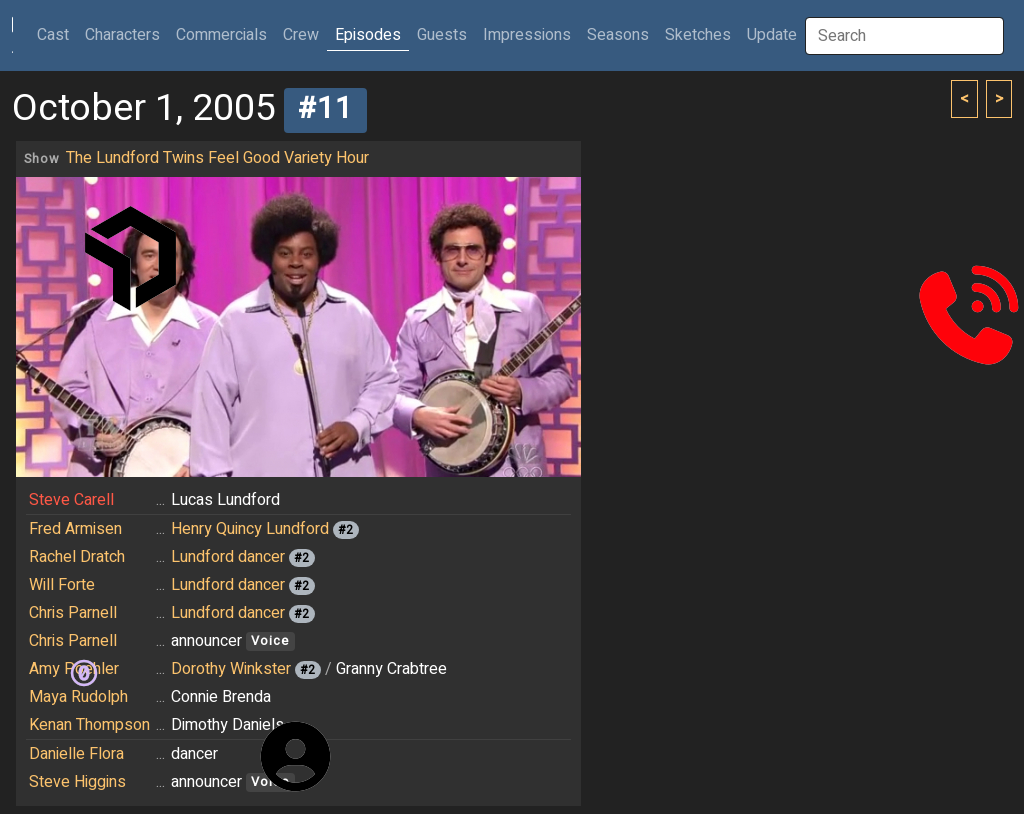  I want to click on indicates an active or ongoing call, so click(966, 318).